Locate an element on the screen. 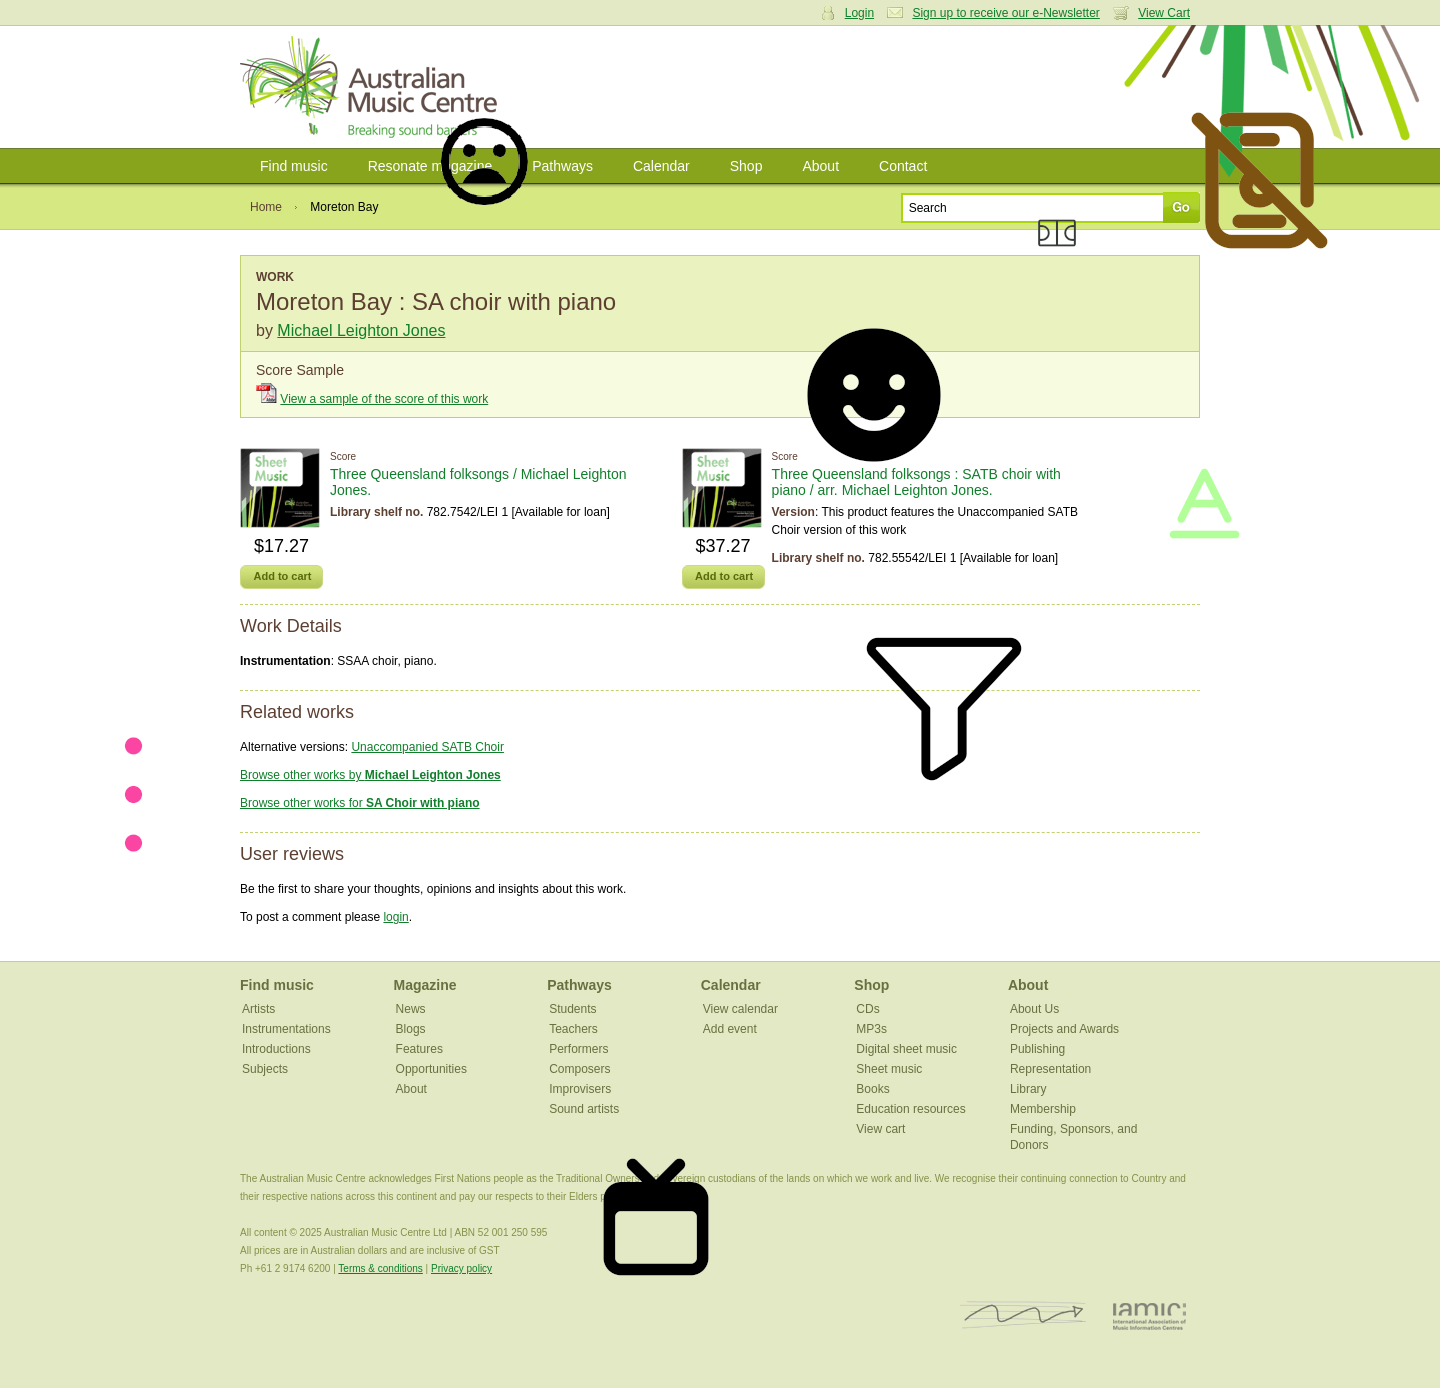 This screenshot has height=1388, width=1440. access tv or video streaming is located at coordinates (656, 1217).